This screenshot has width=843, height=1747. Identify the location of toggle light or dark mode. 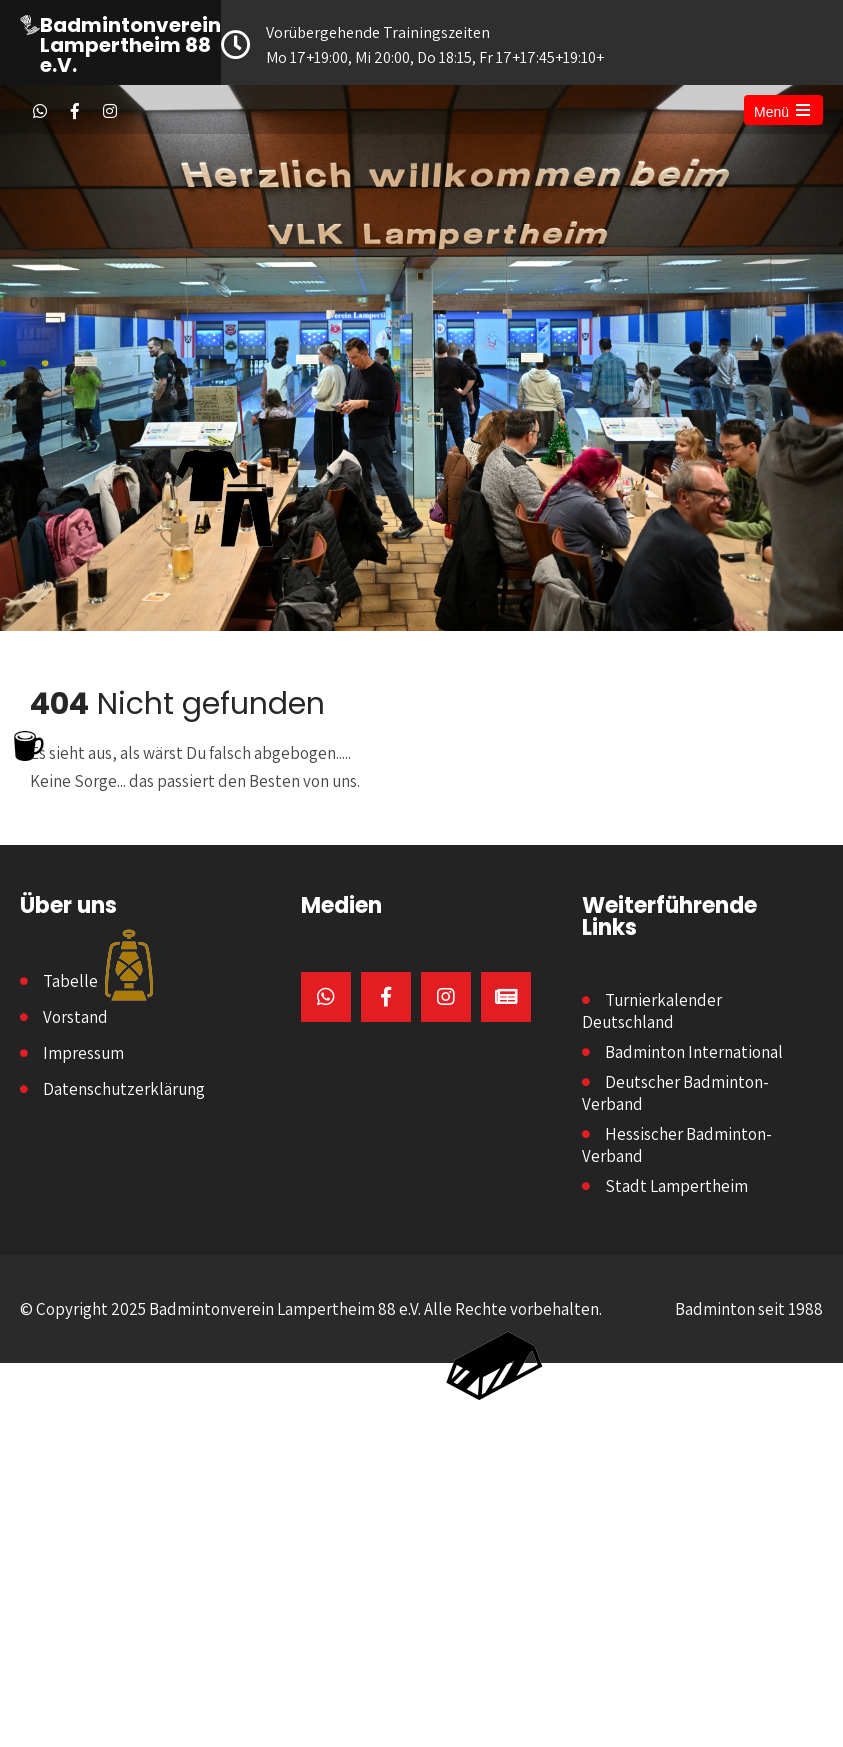
(129, 965).